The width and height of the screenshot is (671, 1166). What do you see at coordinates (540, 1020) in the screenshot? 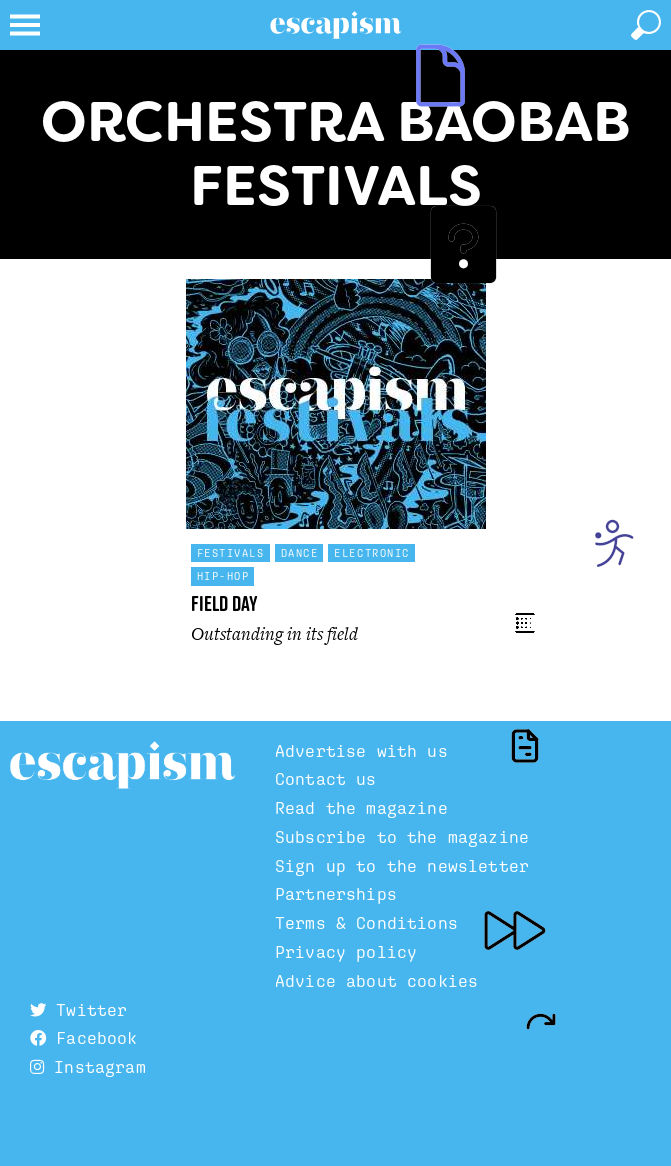
I see `redo an action` at bounding box center [540, 1020].